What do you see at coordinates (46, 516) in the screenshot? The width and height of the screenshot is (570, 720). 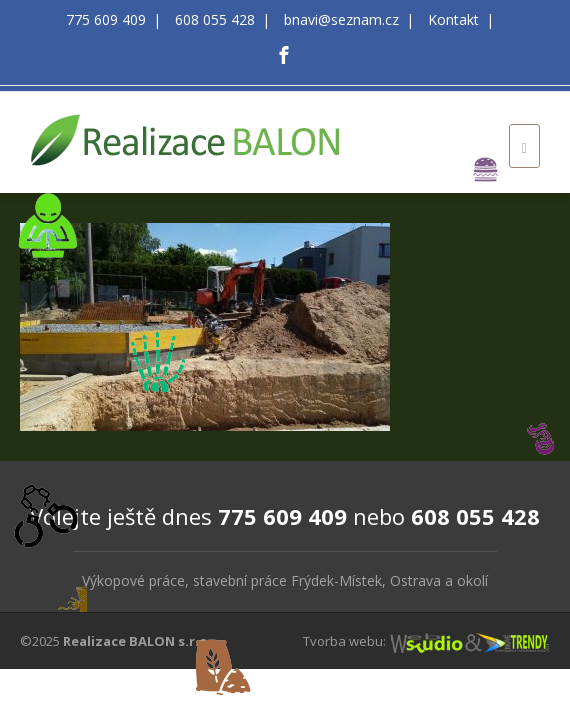 I see `indicates restricted or locked content` at bounding box center [46, 516].